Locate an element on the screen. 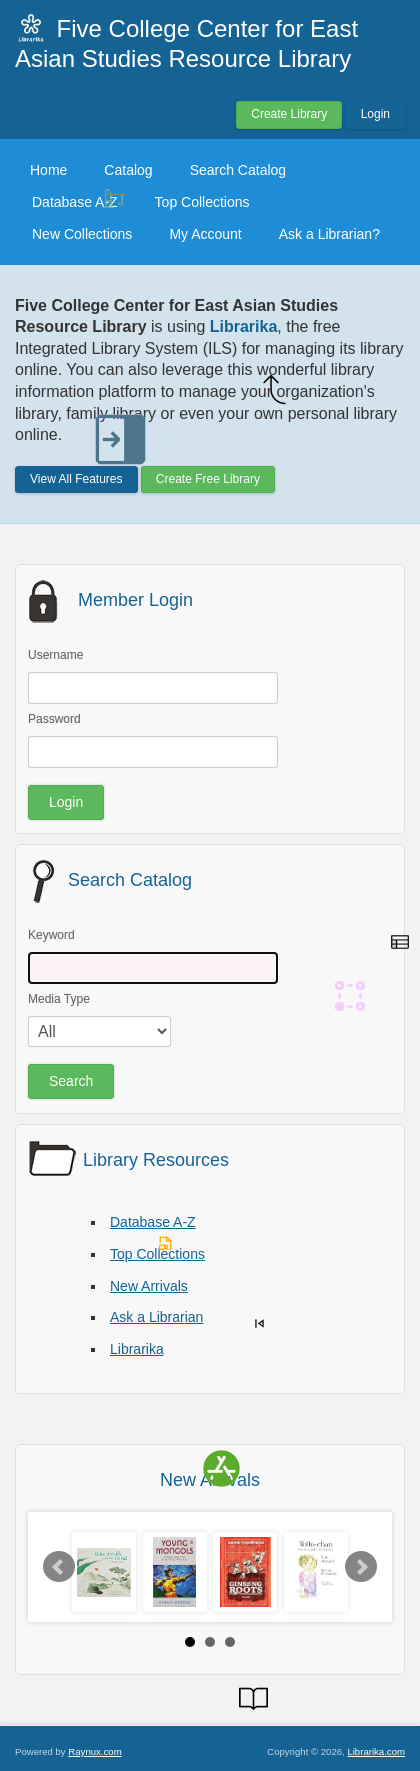 The image size is (420, 1771). indicates construction or building in progress is located at coordinates (113, 198).